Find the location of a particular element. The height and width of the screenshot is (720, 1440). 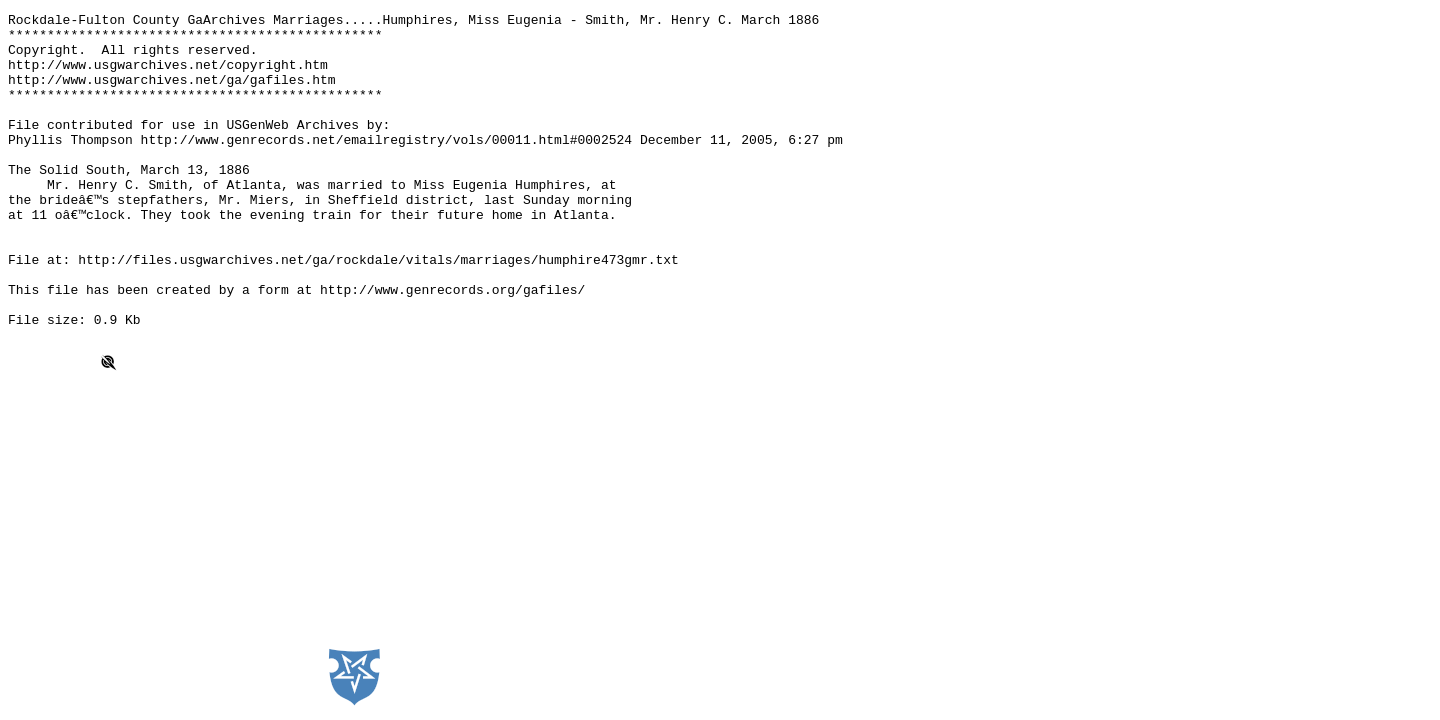

indicates a successful hit or target achieved is located at coordinates (108, 362).